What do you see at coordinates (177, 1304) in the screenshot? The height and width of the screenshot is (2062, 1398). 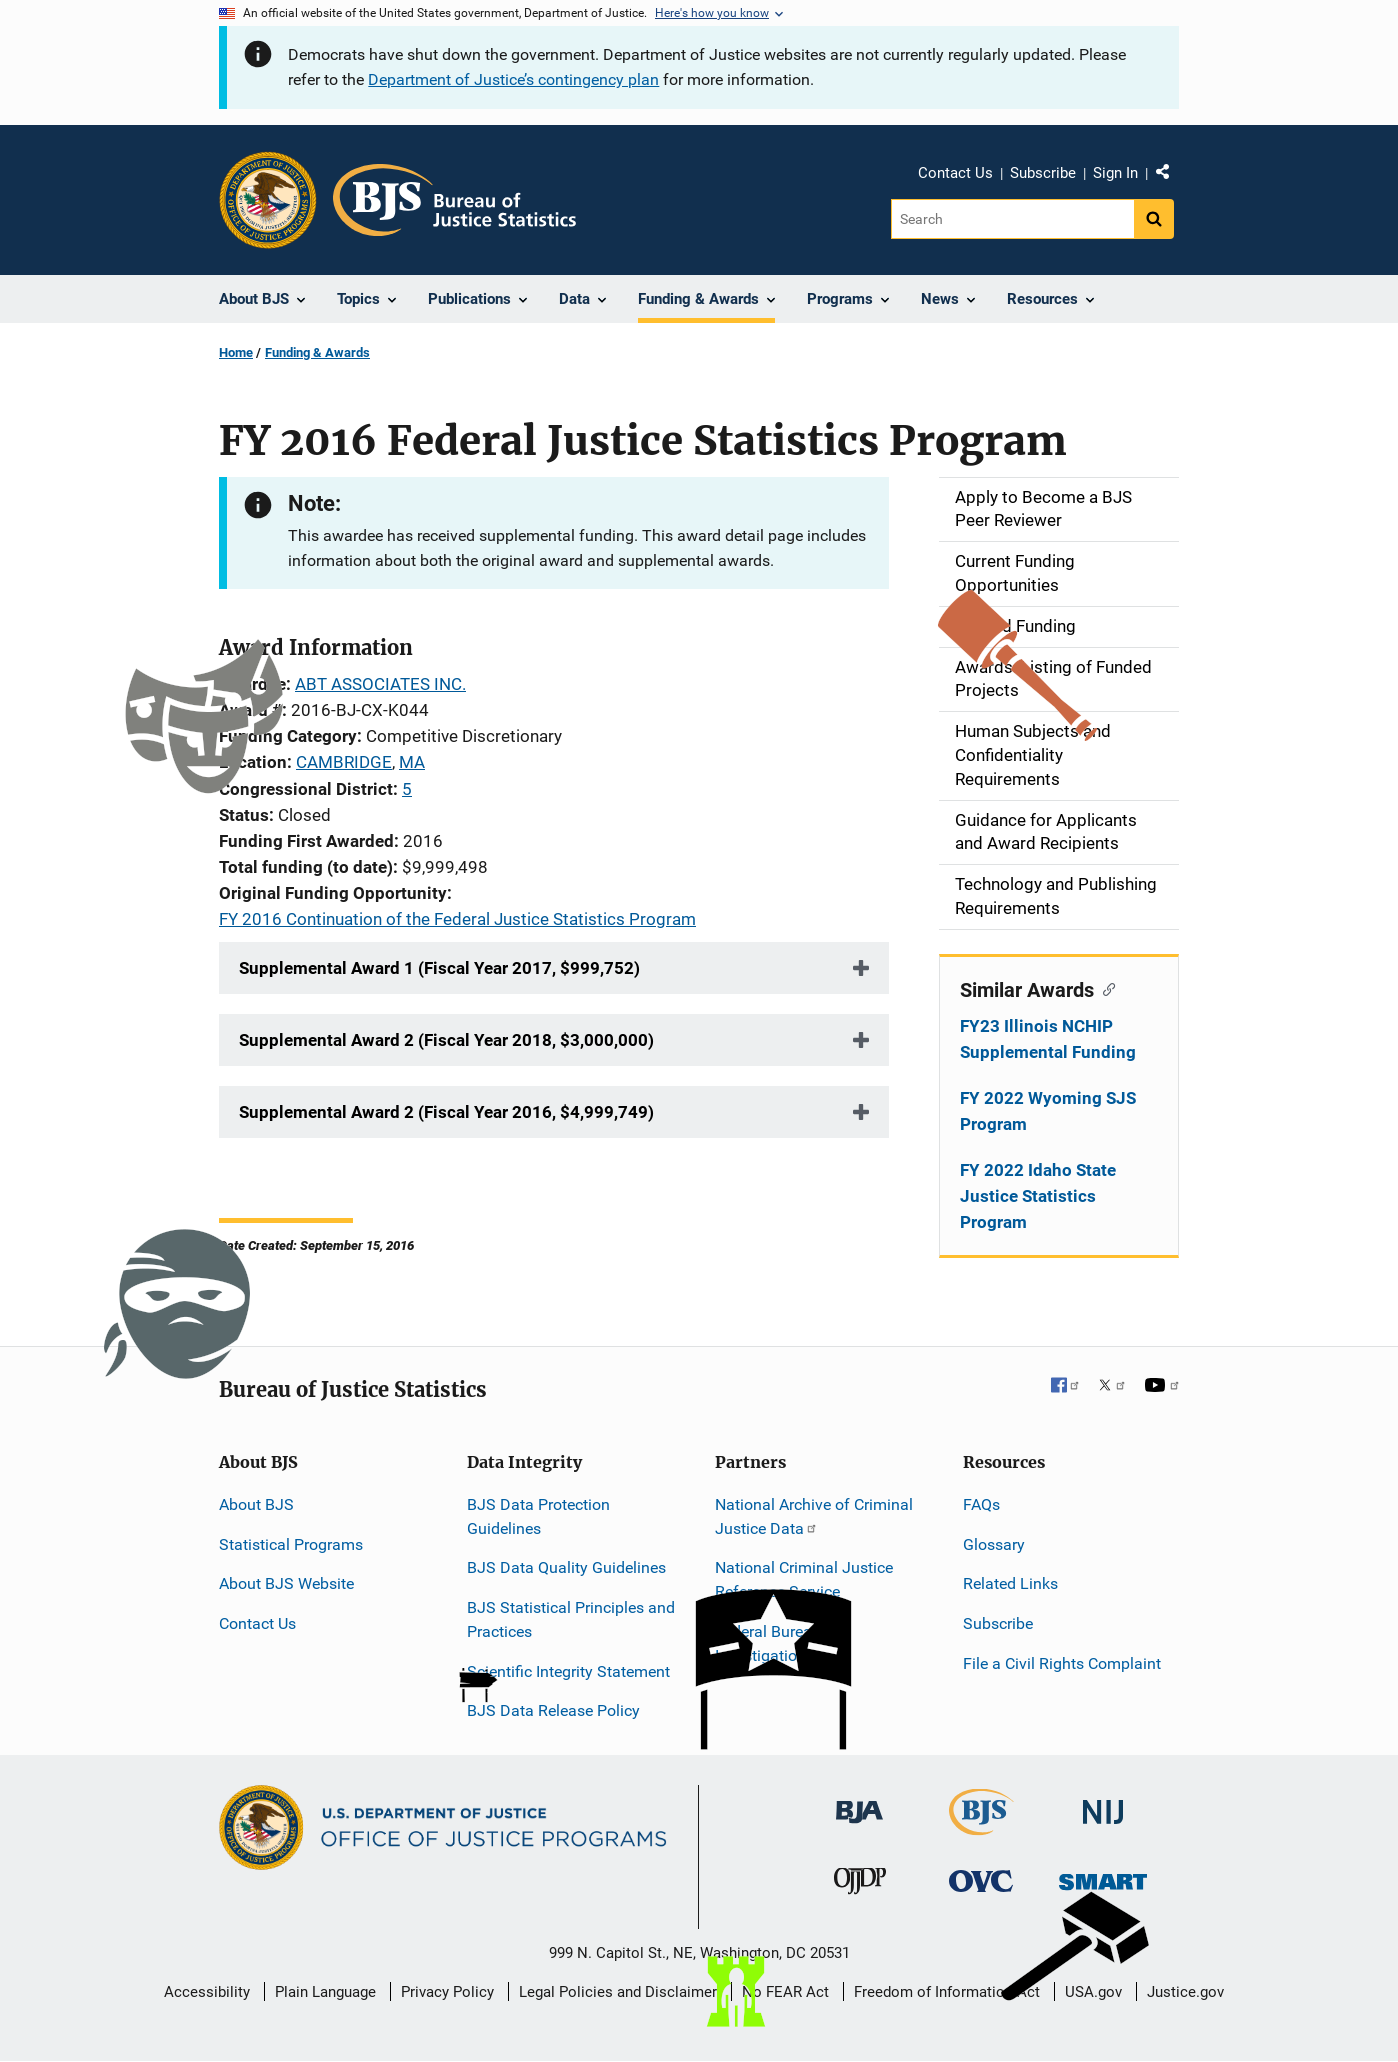 I see `select ninja character class` at bounding box center [177, 1304].